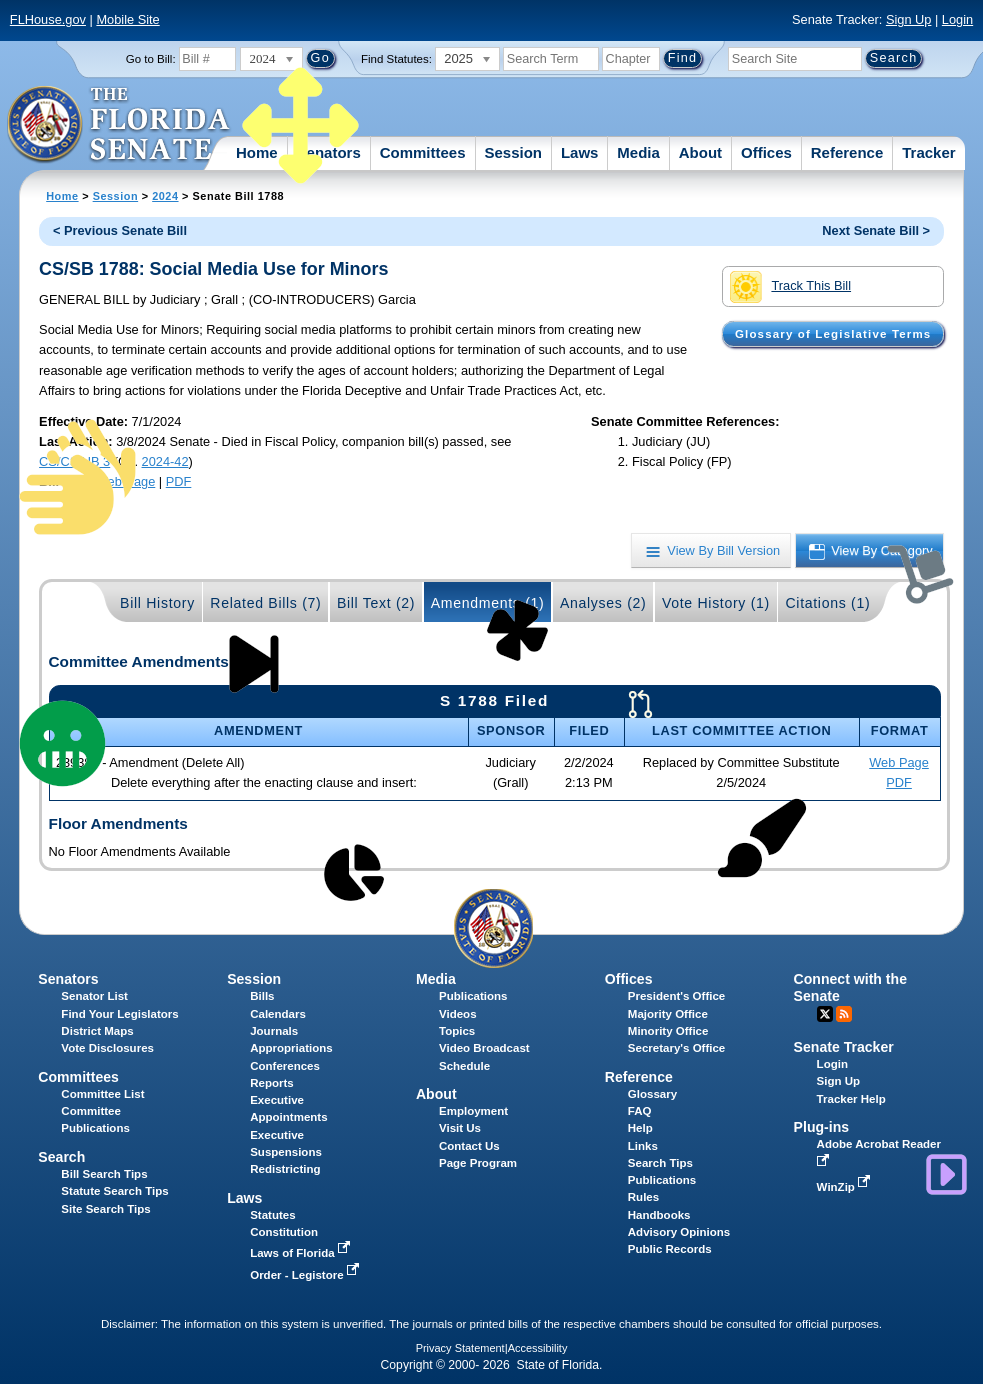 The height and width of the screenshot is (1384, 983). Describe the element at coordinates (517, 630) in the screenshot. I see `adjust car ventilation settings` at that location.